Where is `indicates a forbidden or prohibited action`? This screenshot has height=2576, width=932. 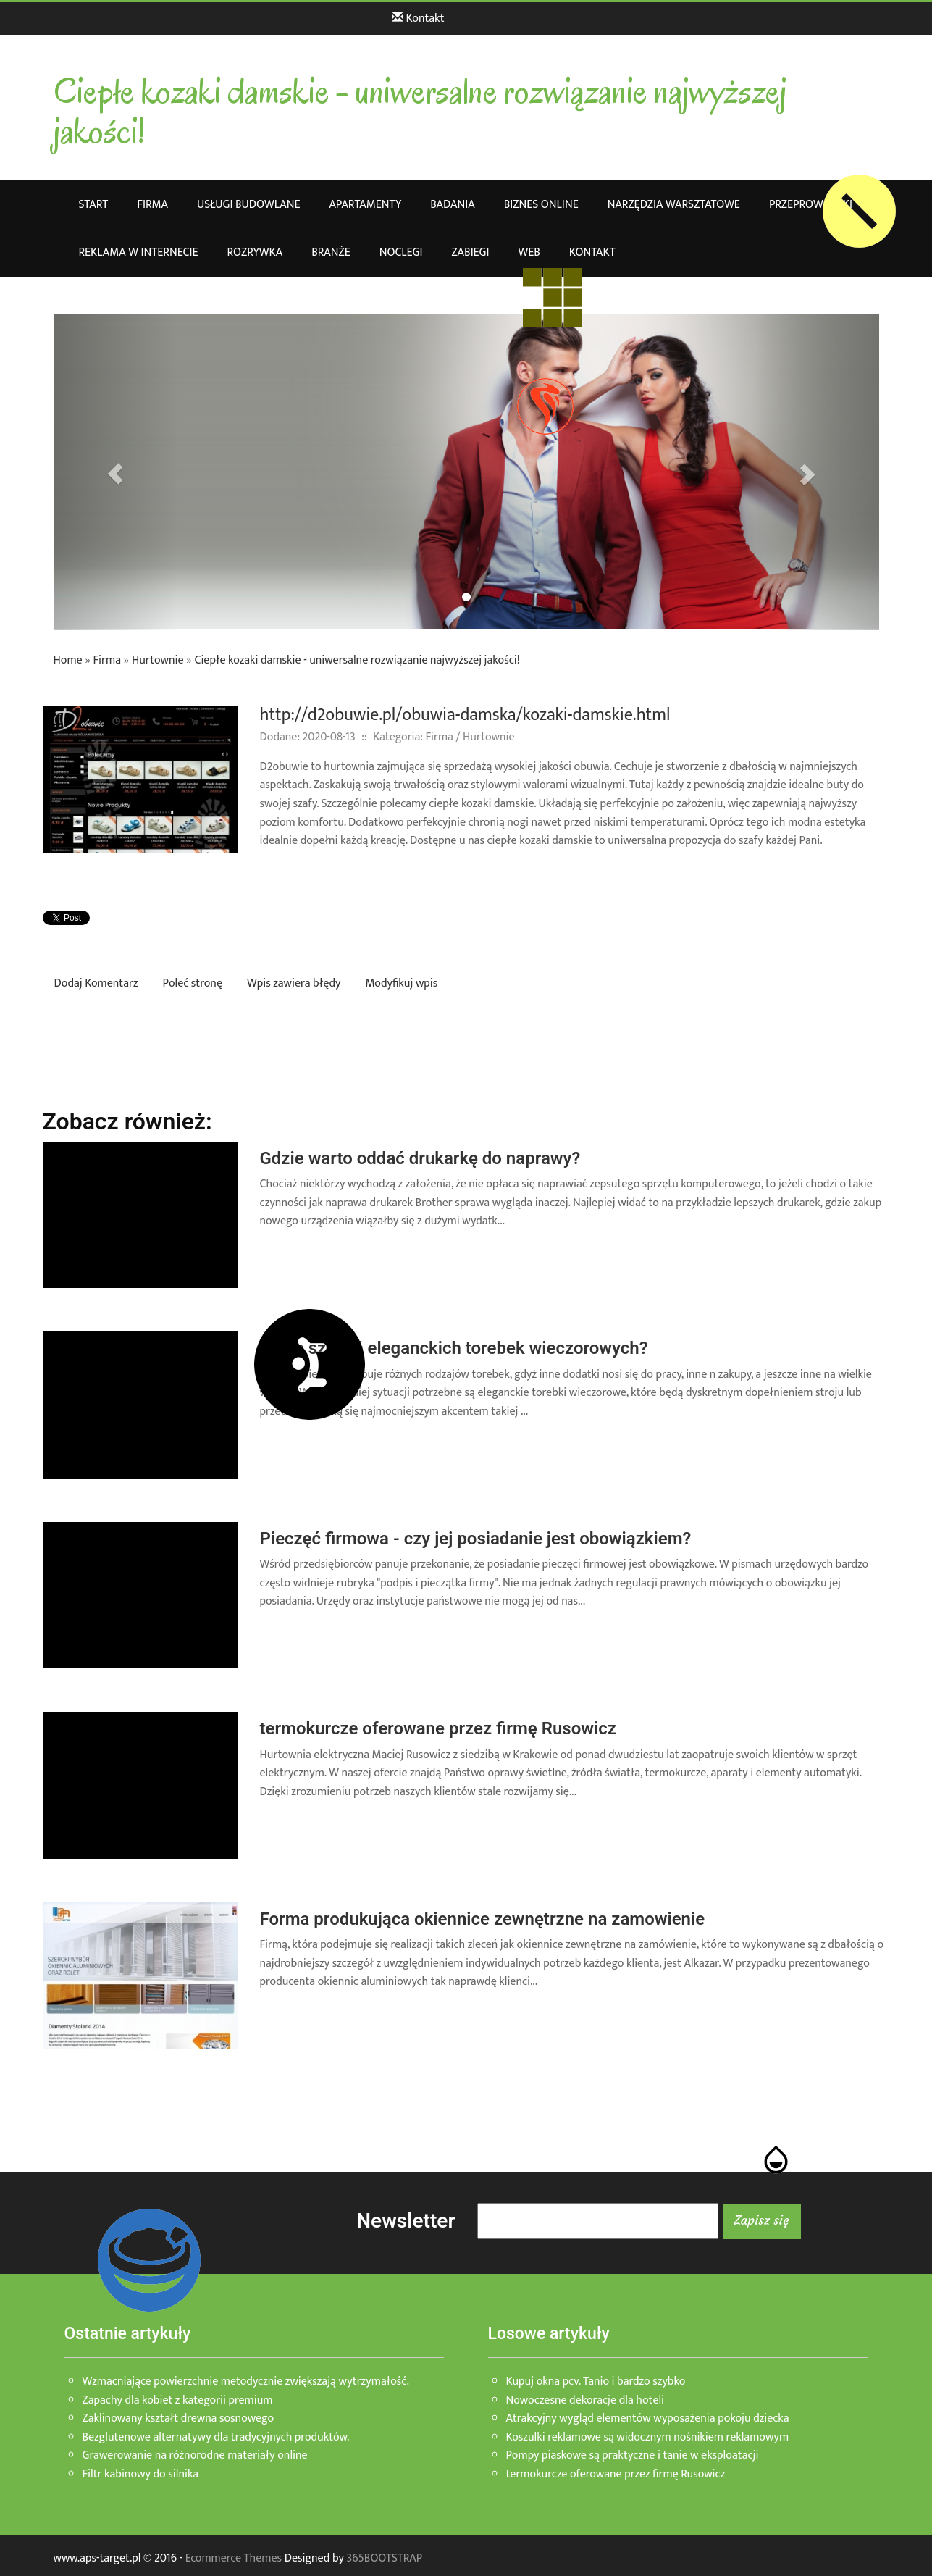
indicates a forbidden or prohibited action is located at coordinates (859, 211).